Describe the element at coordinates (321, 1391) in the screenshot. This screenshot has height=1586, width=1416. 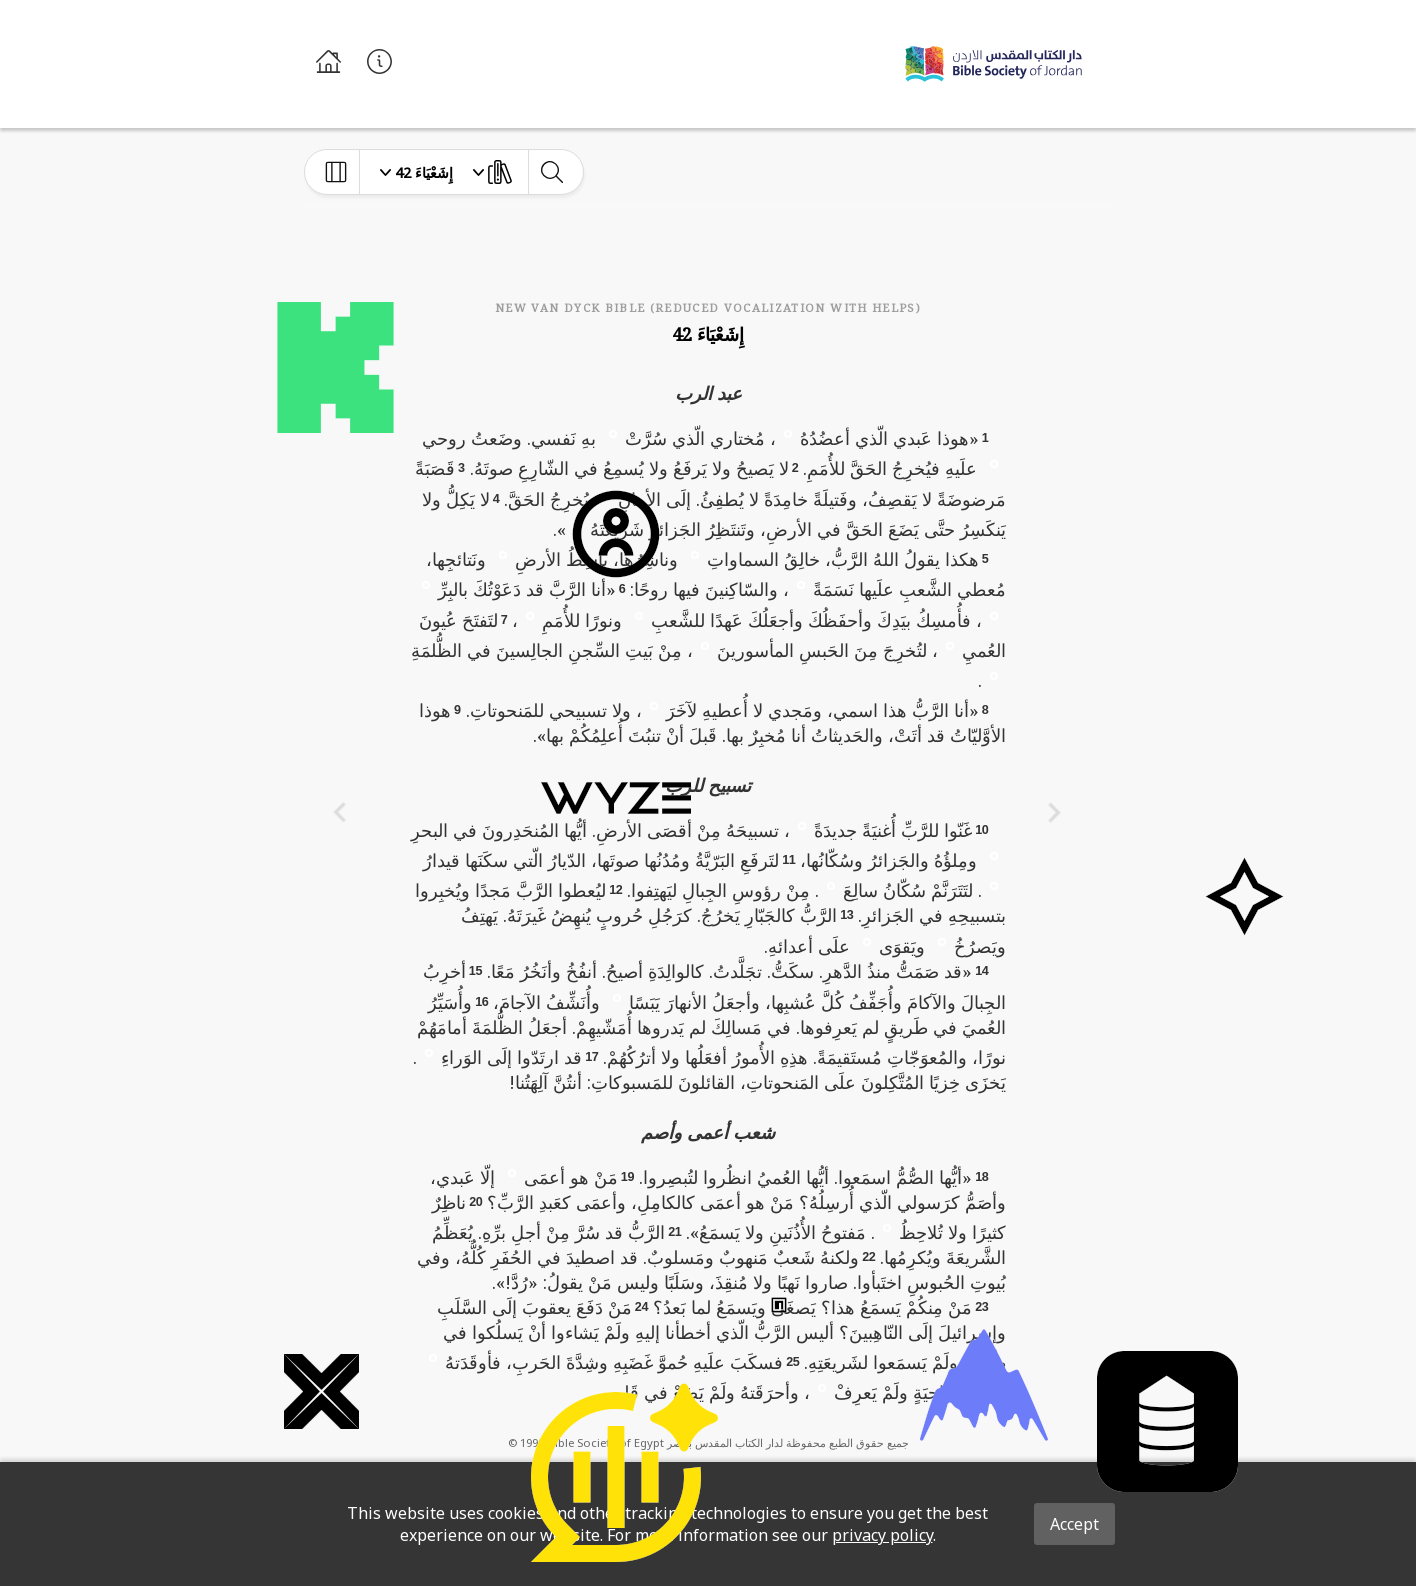
I see `visx data visualization library logo` at that location.